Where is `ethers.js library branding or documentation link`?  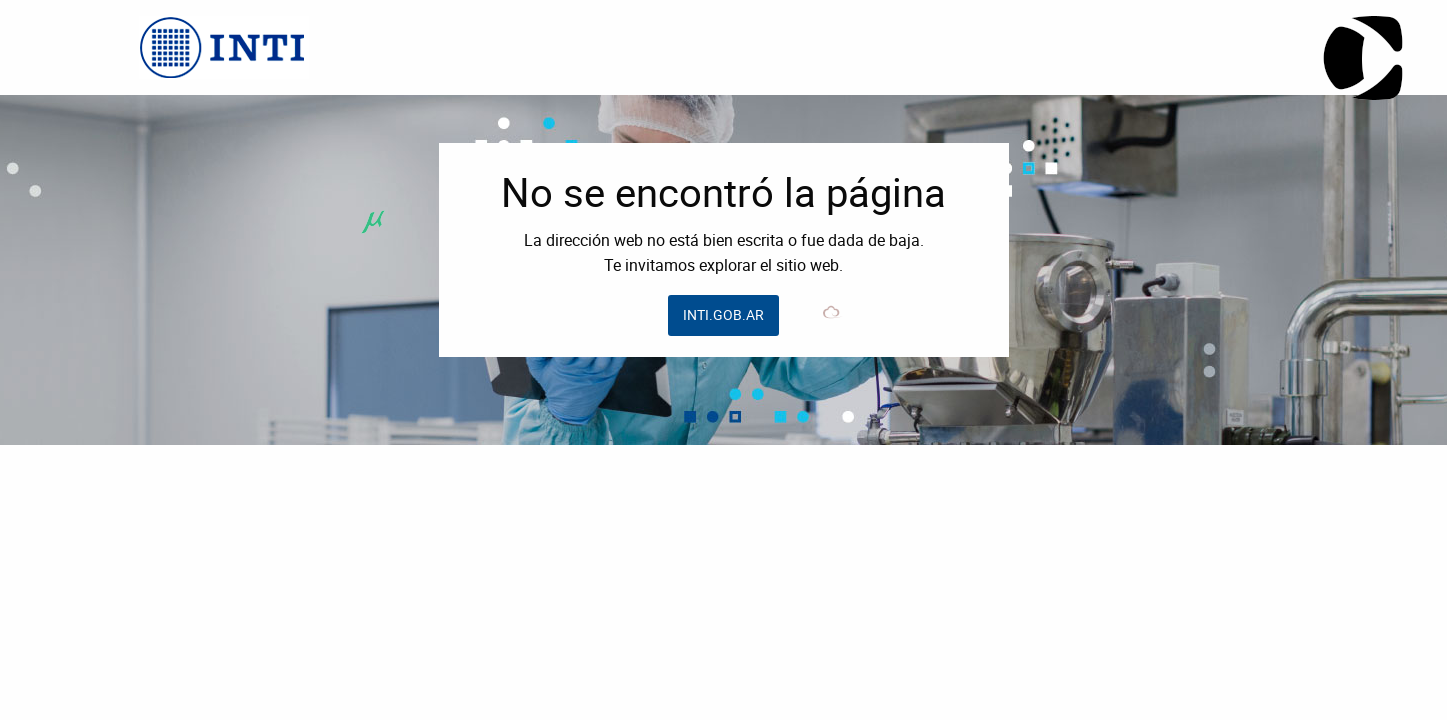
ethers.js library branding or documentation link is located at coordinates (833, 312).